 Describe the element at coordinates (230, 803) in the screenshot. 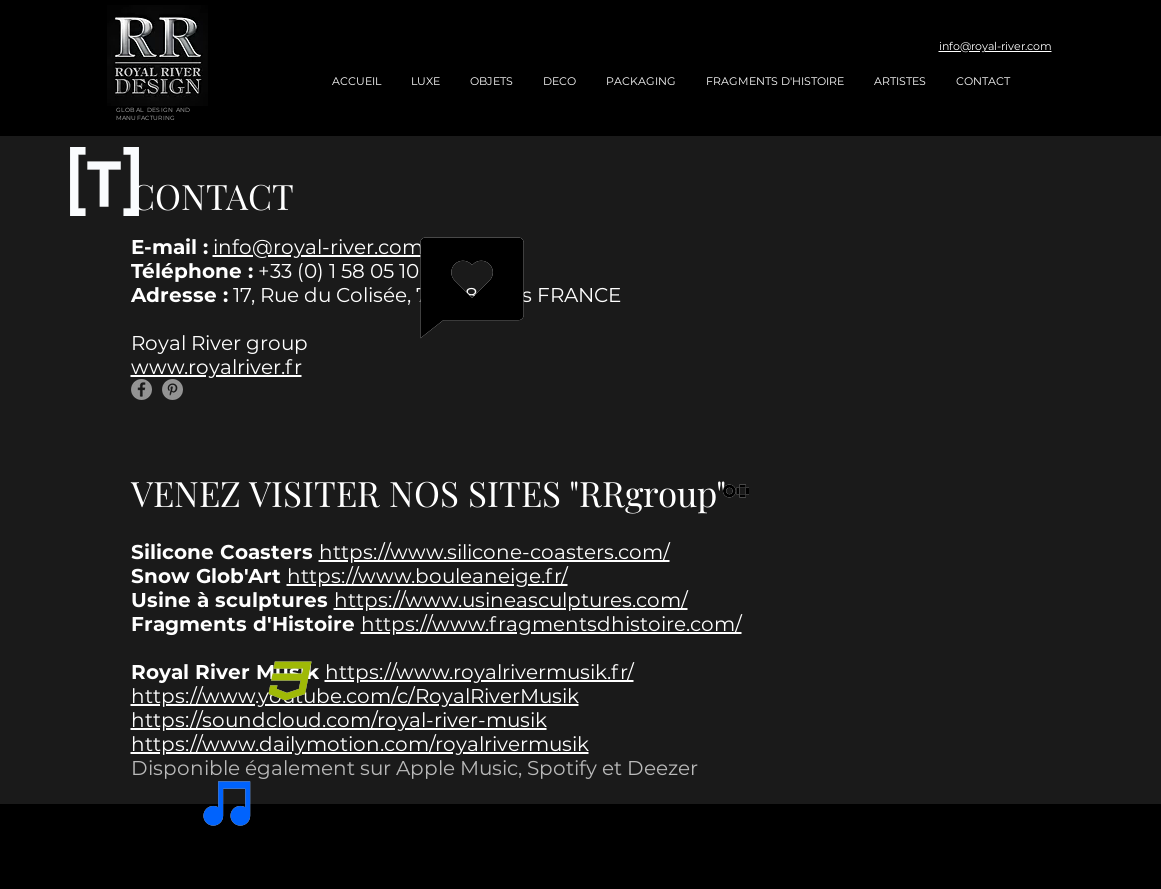

I see `open music player or library` at that location.